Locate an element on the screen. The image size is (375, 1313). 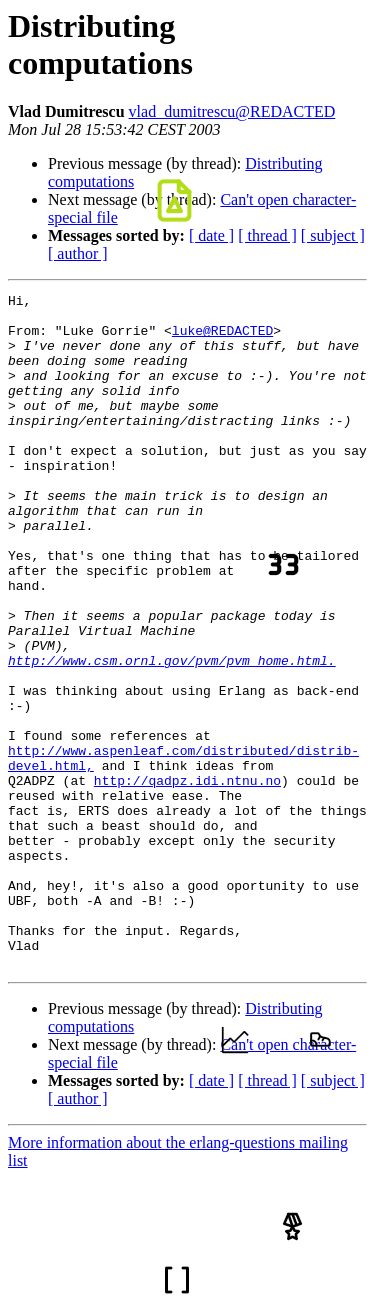
insert code or text brackets is located at coordinates (177, 1280).